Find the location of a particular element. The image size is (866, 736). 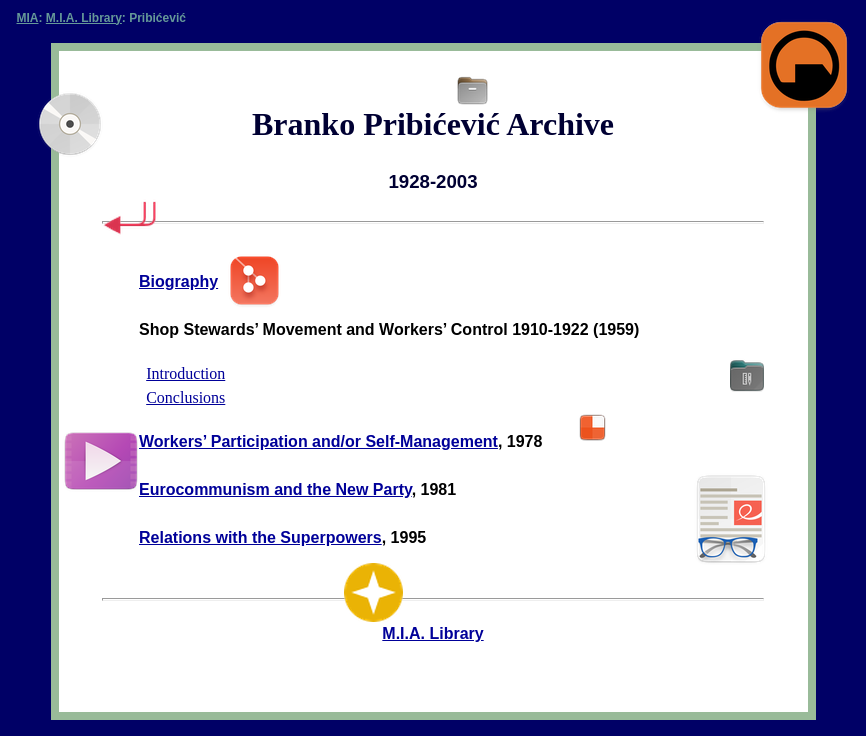

launch the Black Mesa game application is located at coordinates (804, 65).